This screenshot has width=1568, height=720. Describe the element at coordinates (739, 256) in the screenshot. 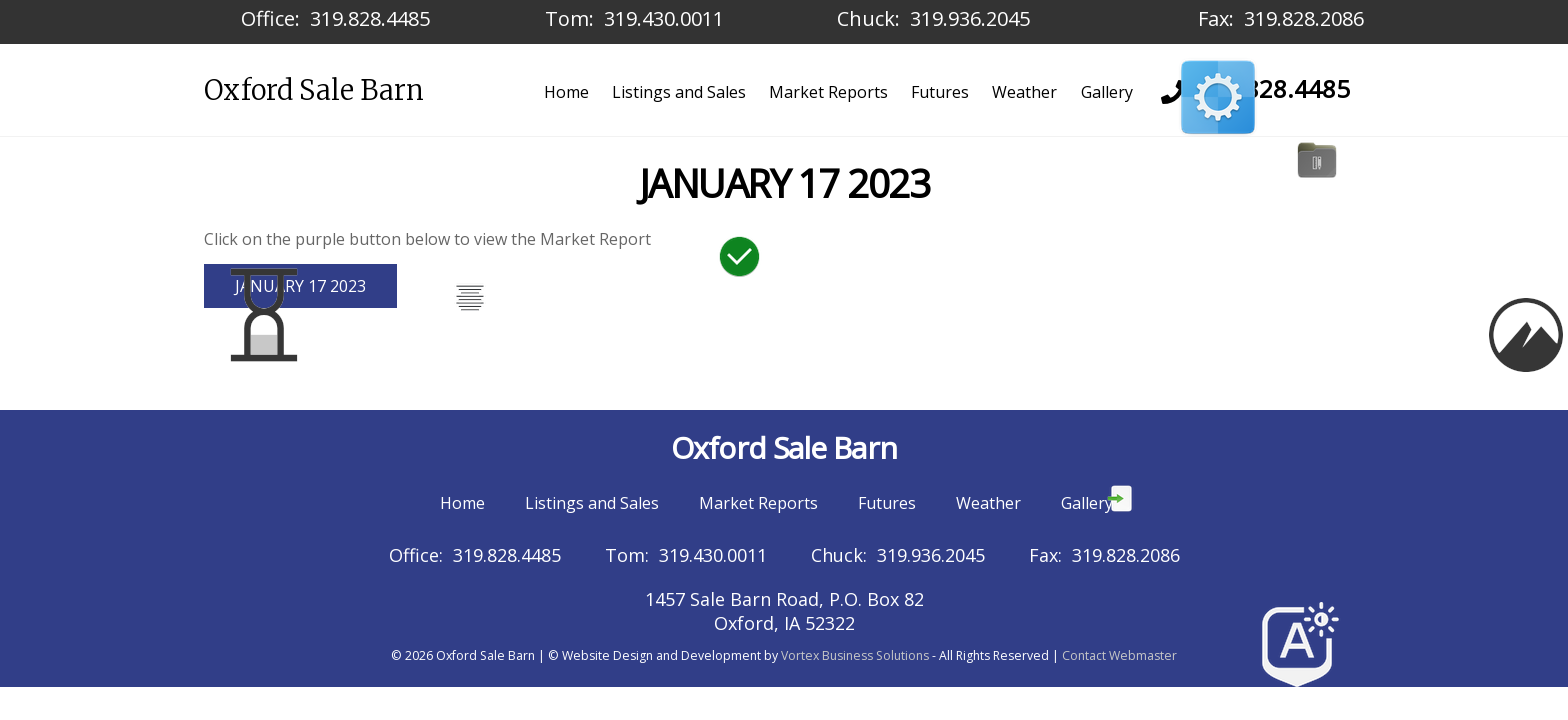

I see `indicates a default or selected item` at that location.